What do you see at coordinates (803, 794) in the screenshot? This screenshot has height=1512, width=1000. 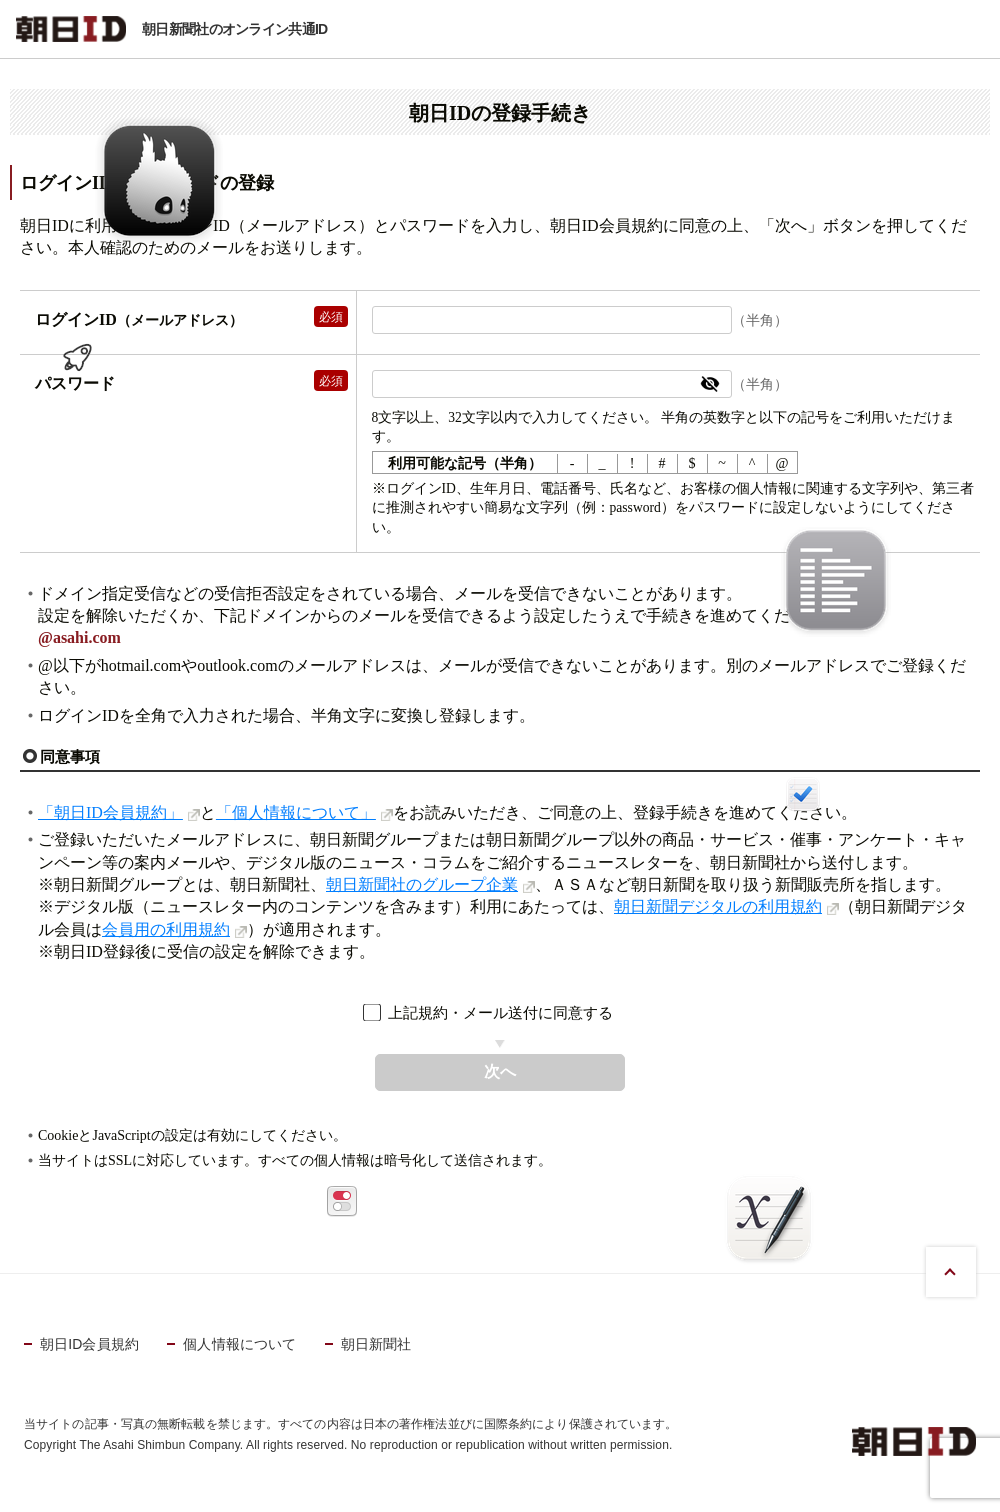 I see `open agenda task management app` at bounding box center [803, 794].